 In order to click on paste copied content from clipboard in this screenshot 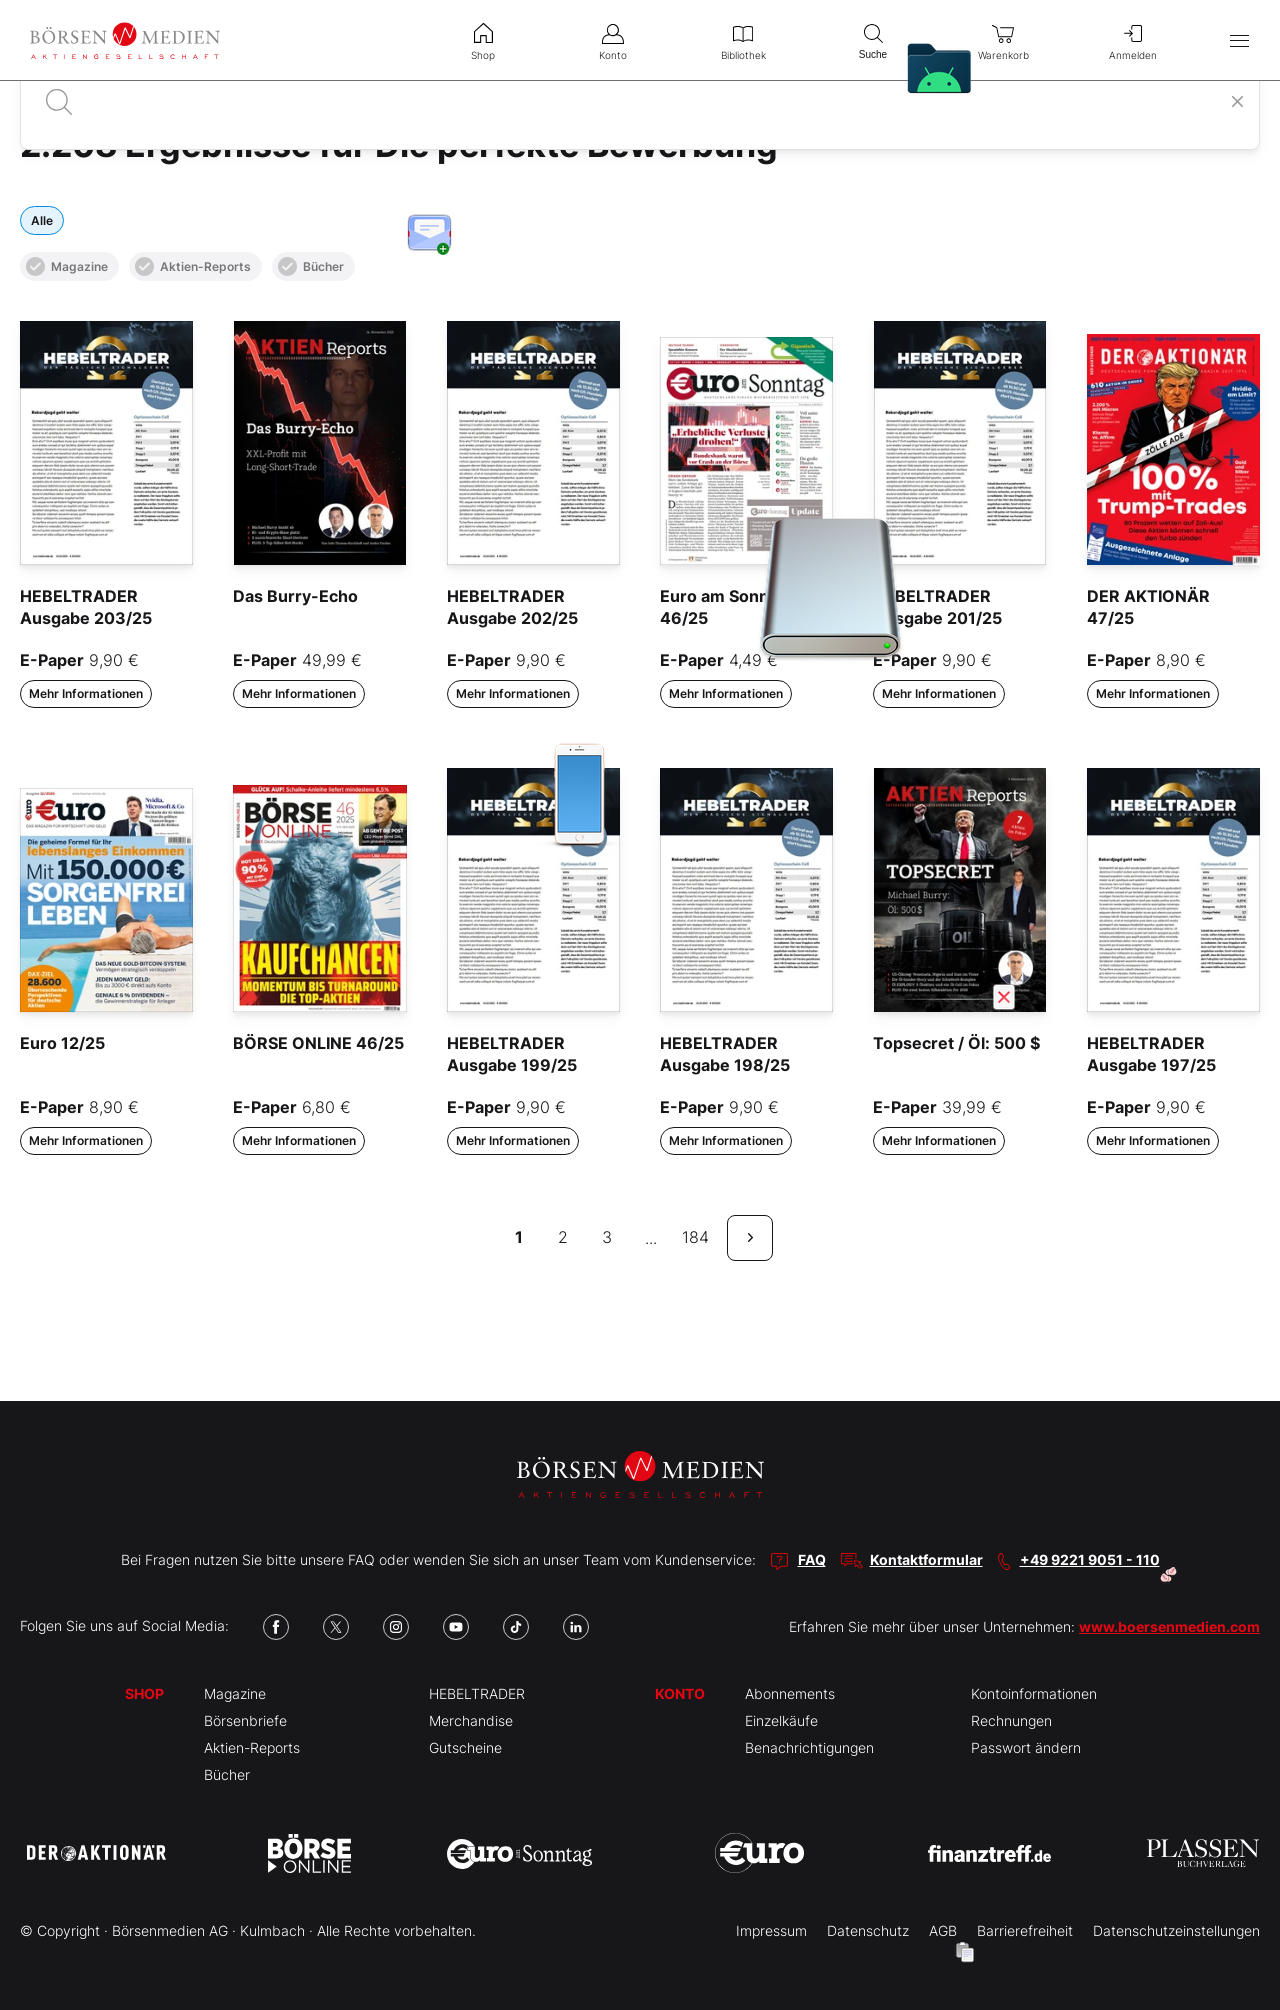, I will do `click(965, 1952)`.